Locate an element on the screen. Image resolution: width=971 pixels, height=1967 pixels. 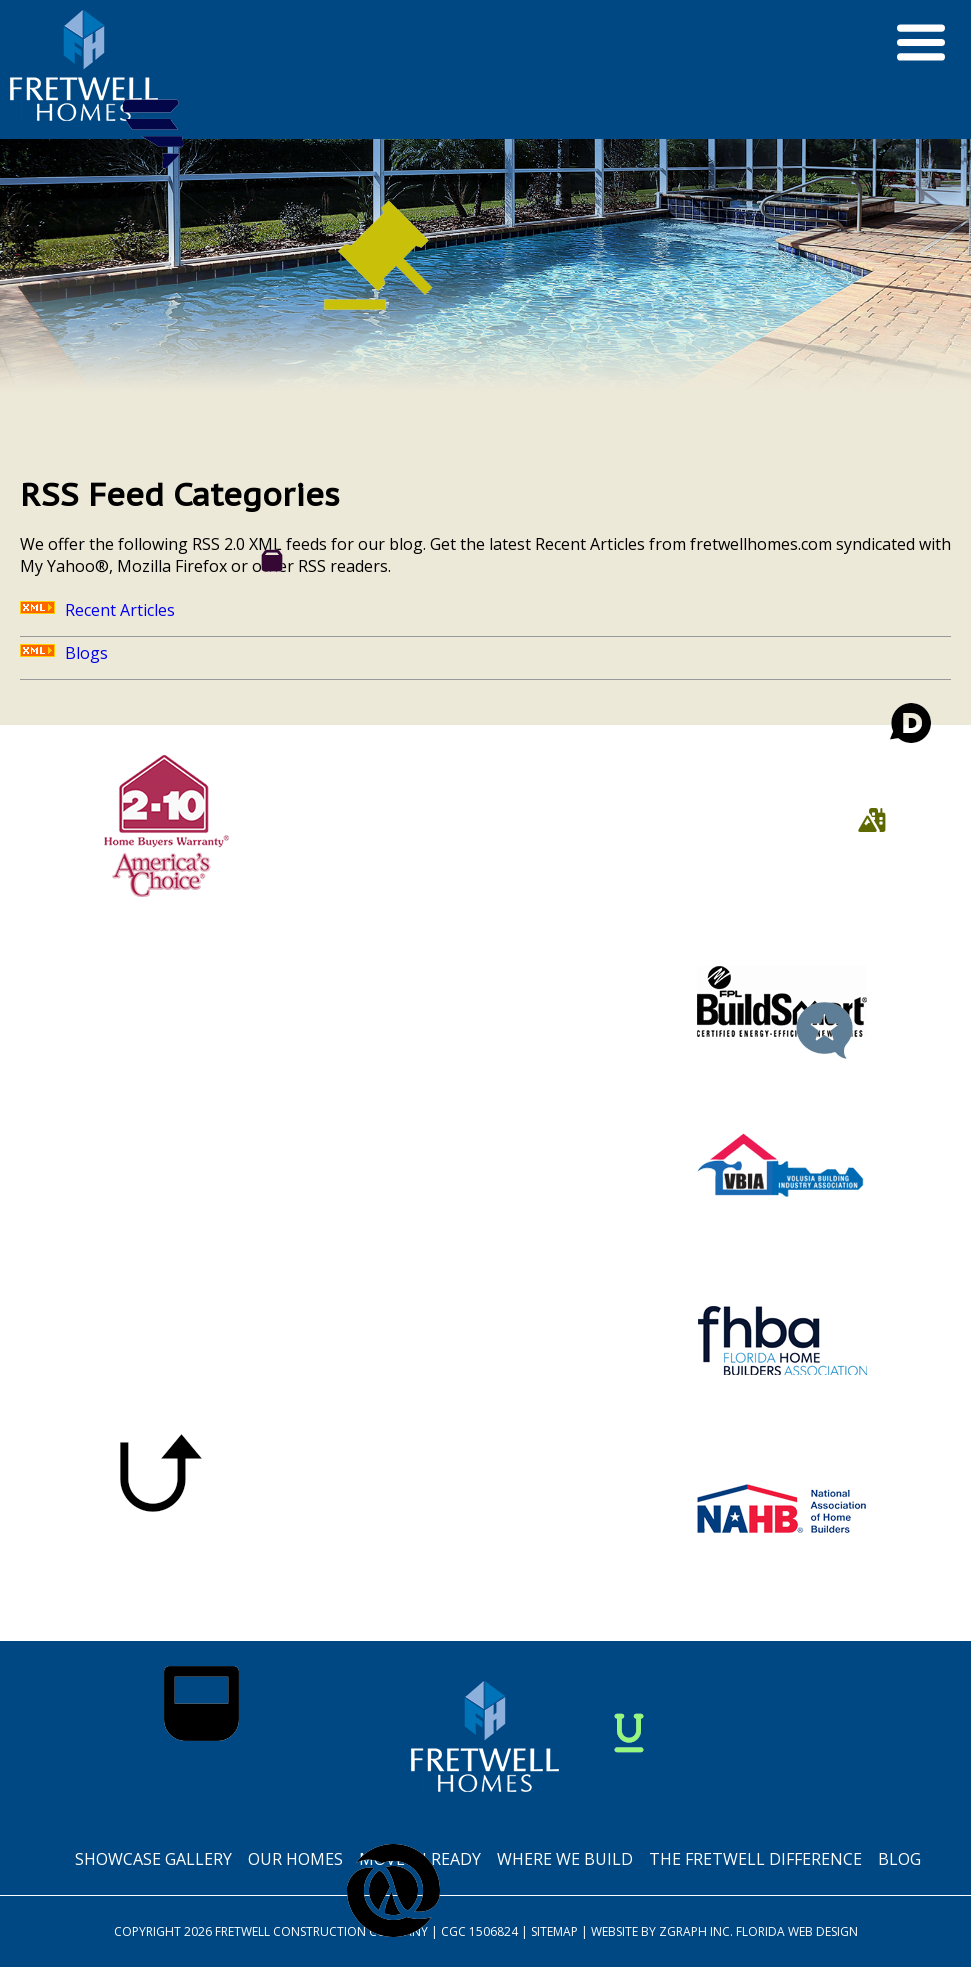
explore outdoor and urban destinations is located at coordinates (872, 820).